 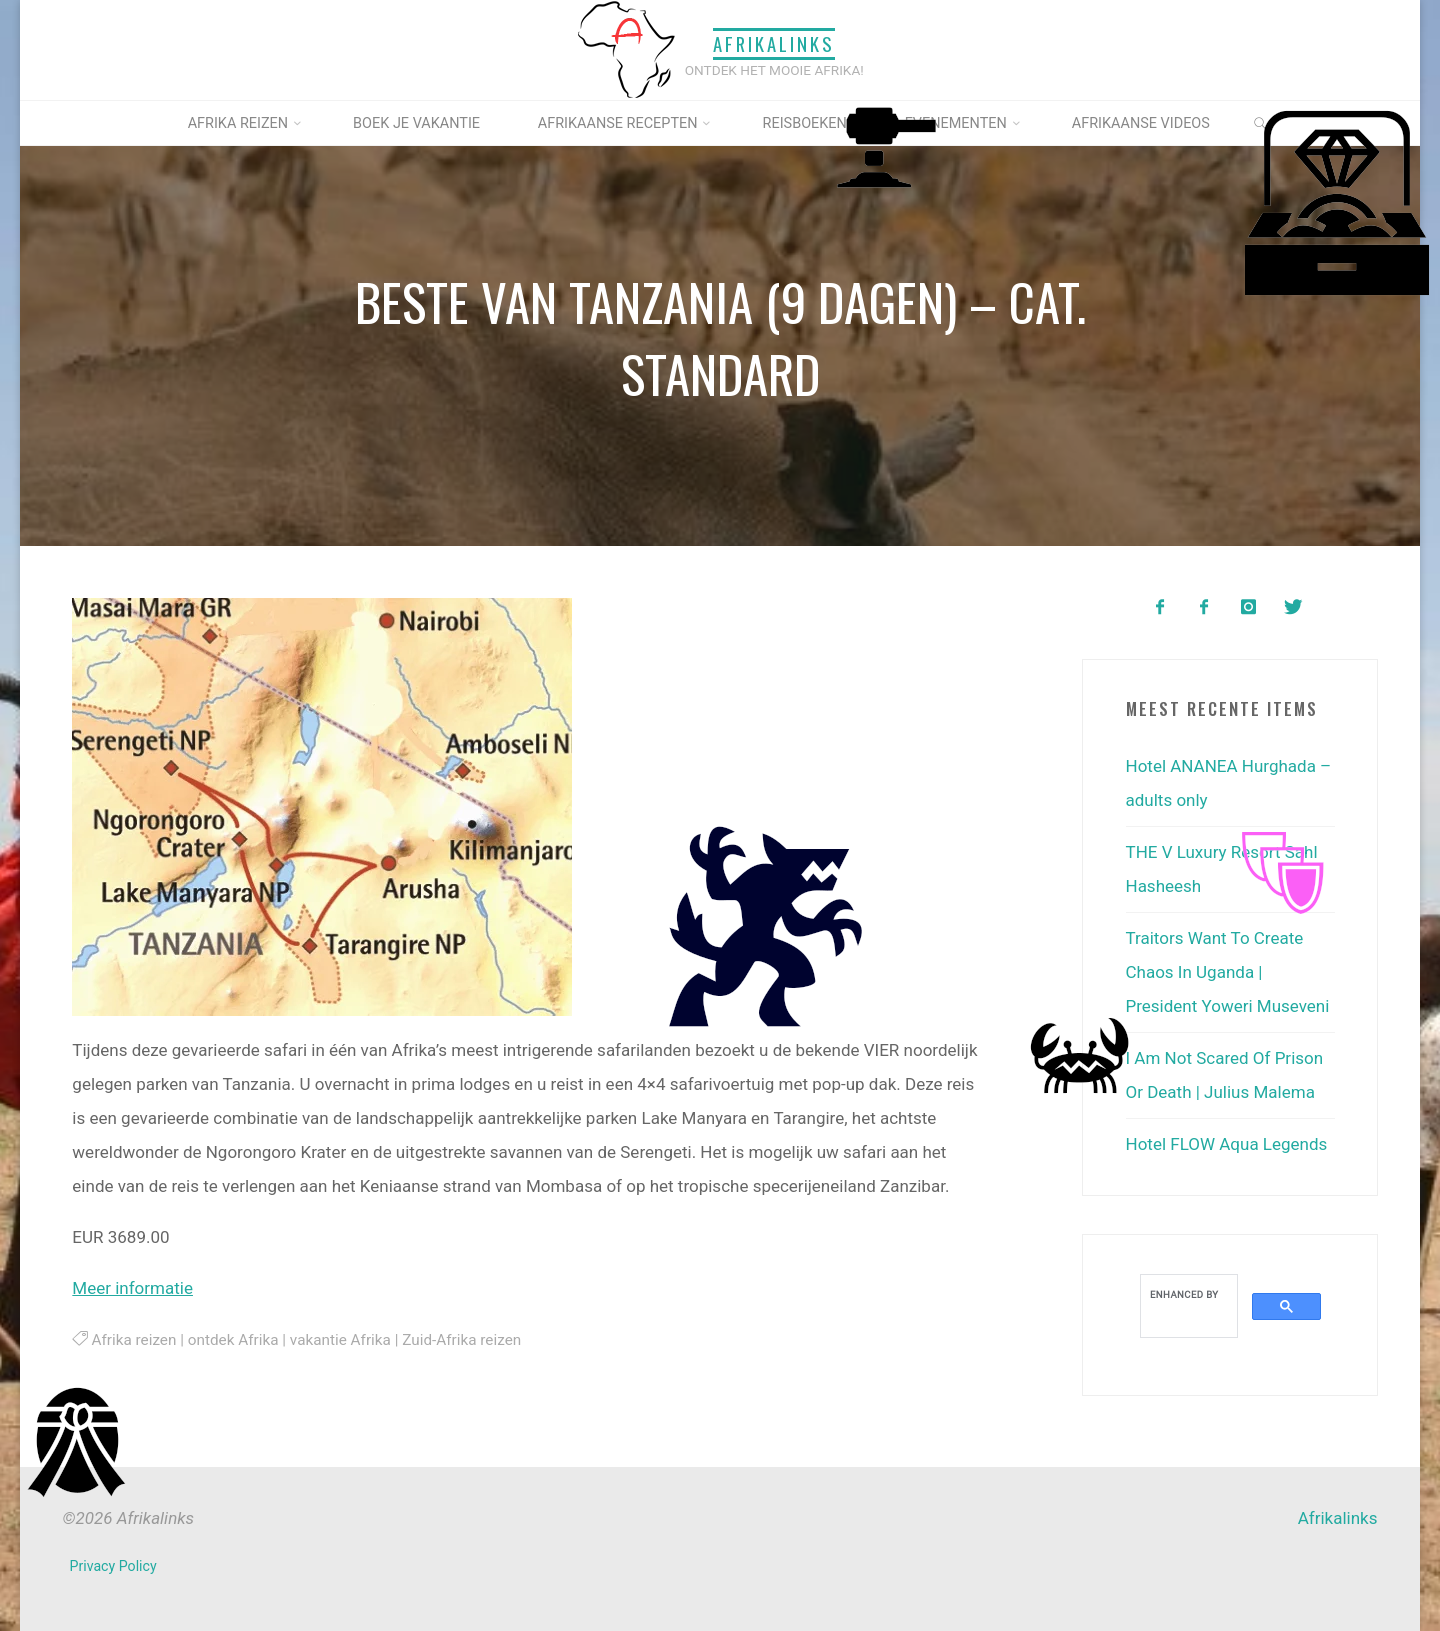 I want to click on equip a headband accessory for your character, so click(x=77, y=1442).